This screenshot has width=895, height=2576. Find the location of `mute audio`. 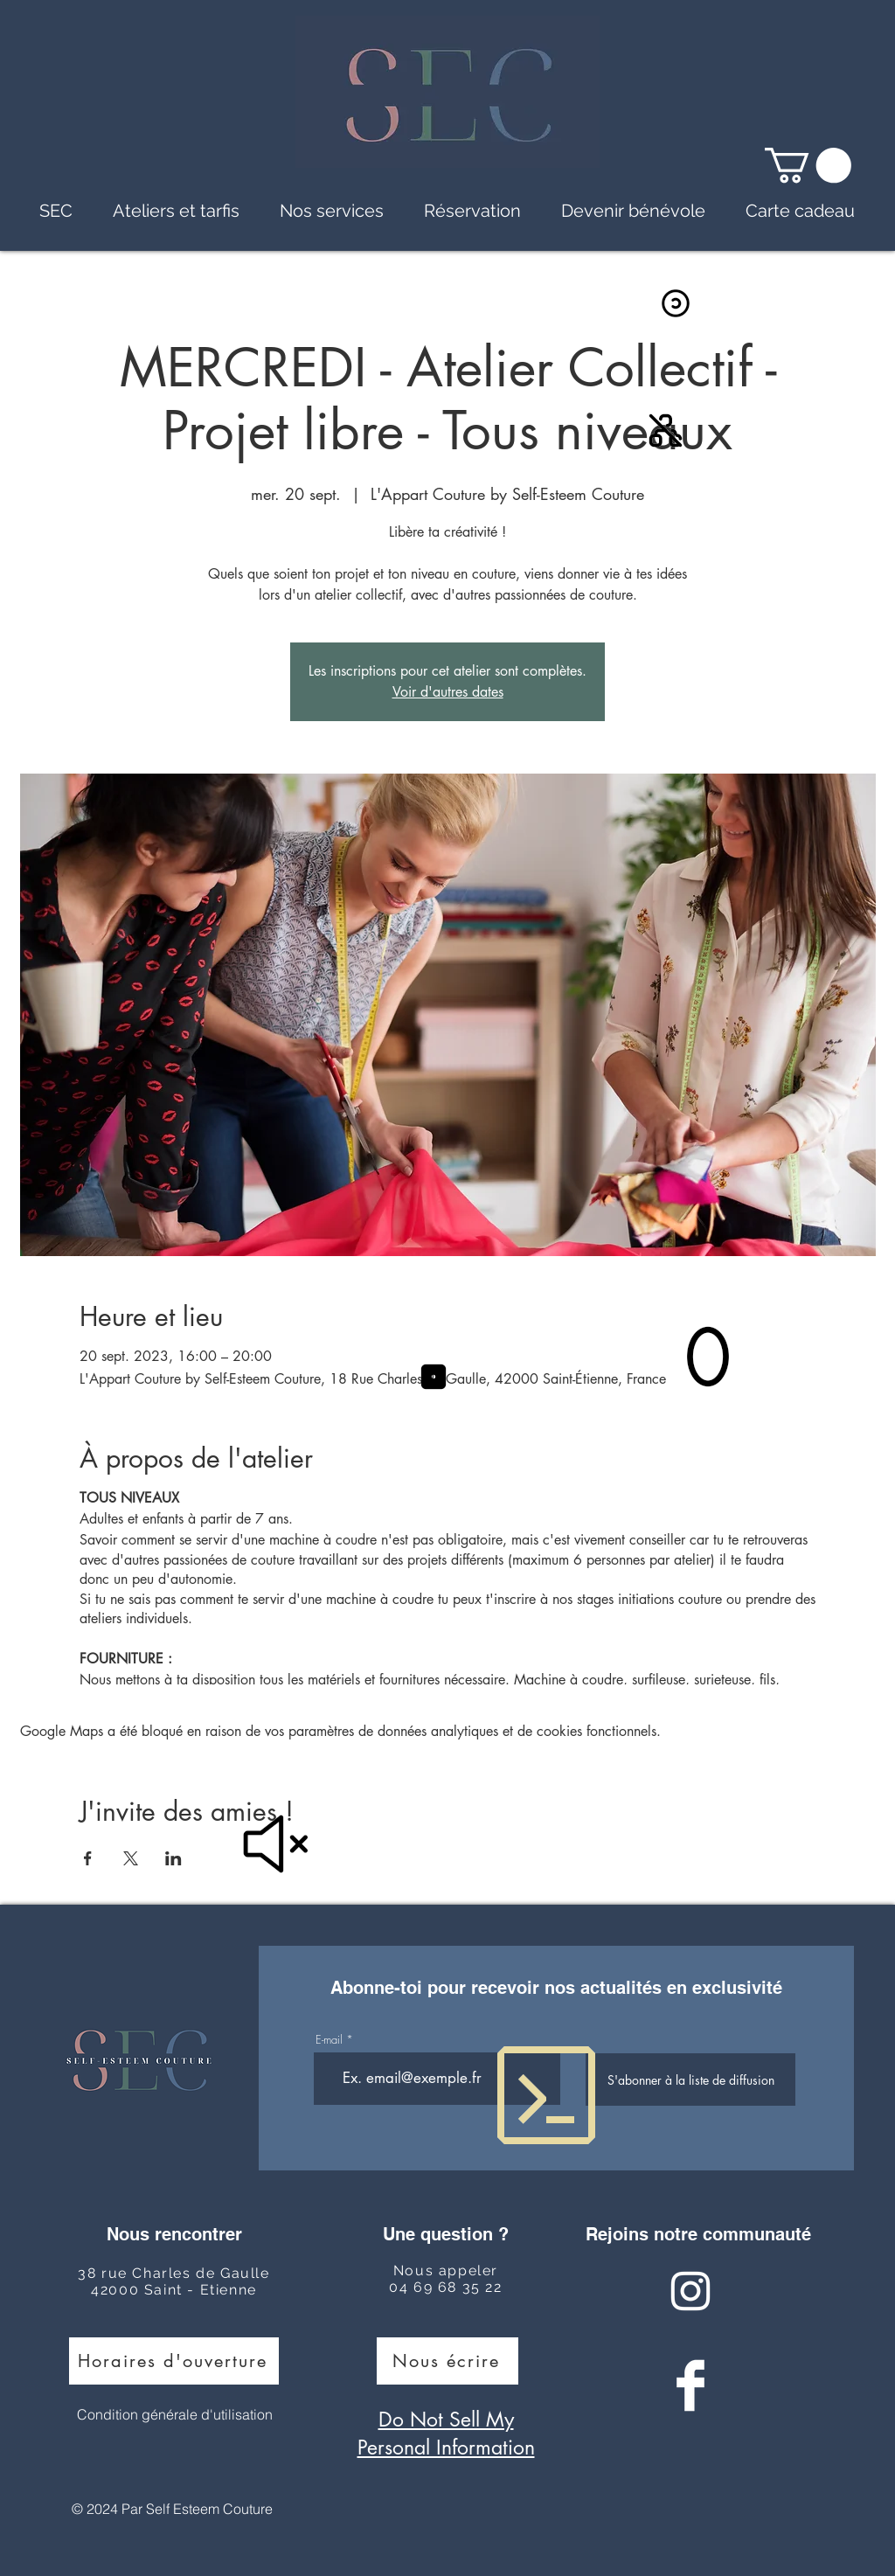

mute audio is located at coordinates (272, 1843).